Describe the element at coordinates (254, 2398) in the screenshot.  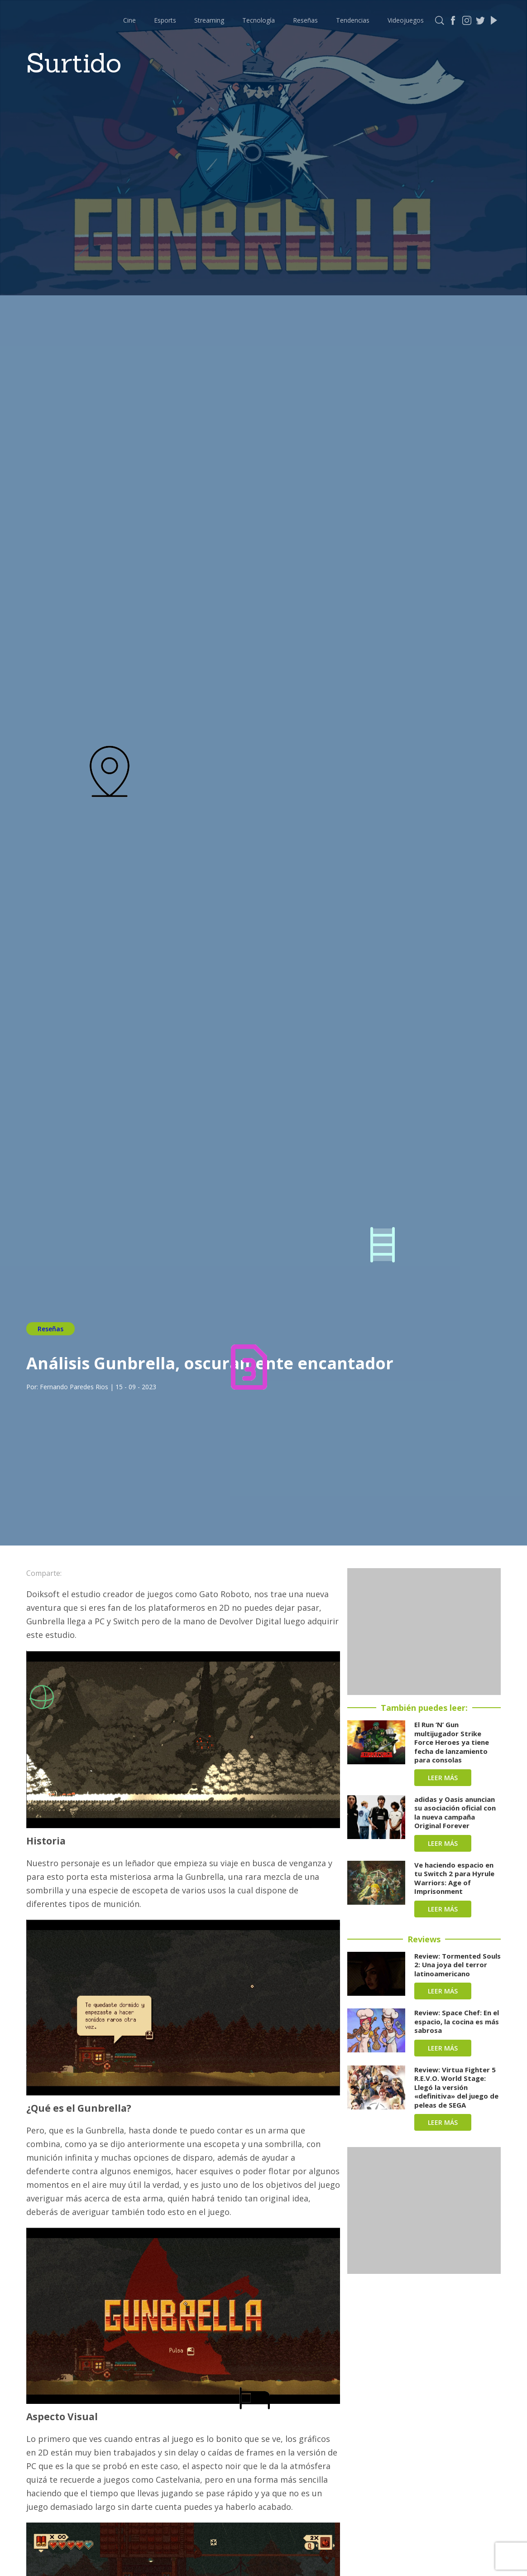
I see `view hotel or accommodation options` at that location.